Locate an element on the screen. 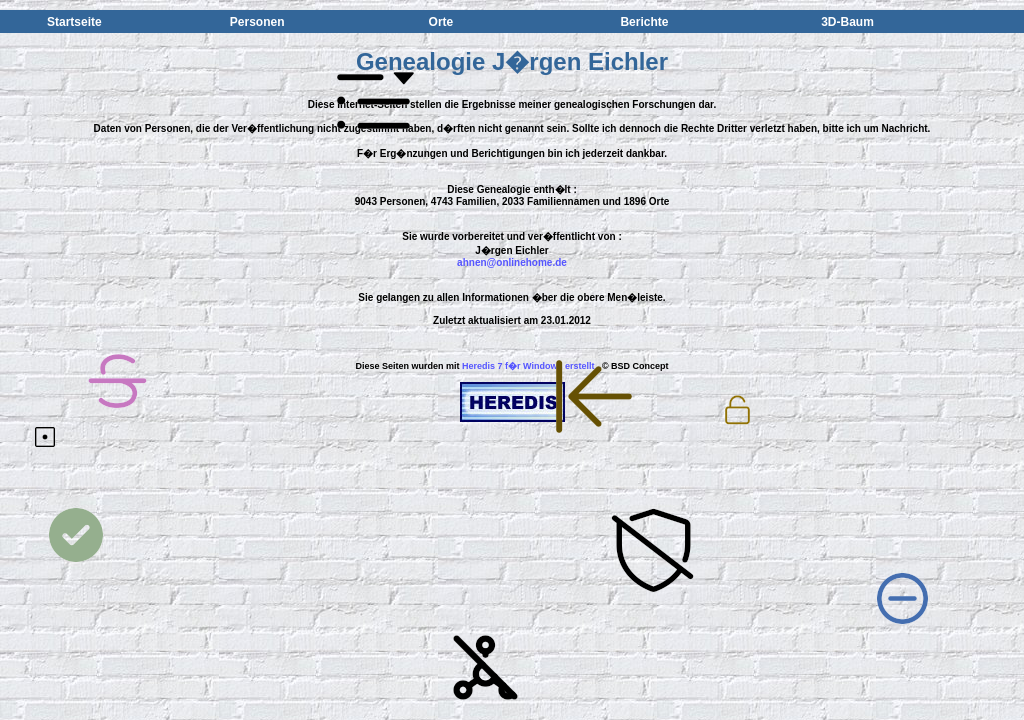 This screenshot has height=720, width=1024. disable social sharing features is located at coordinates (485, 667).